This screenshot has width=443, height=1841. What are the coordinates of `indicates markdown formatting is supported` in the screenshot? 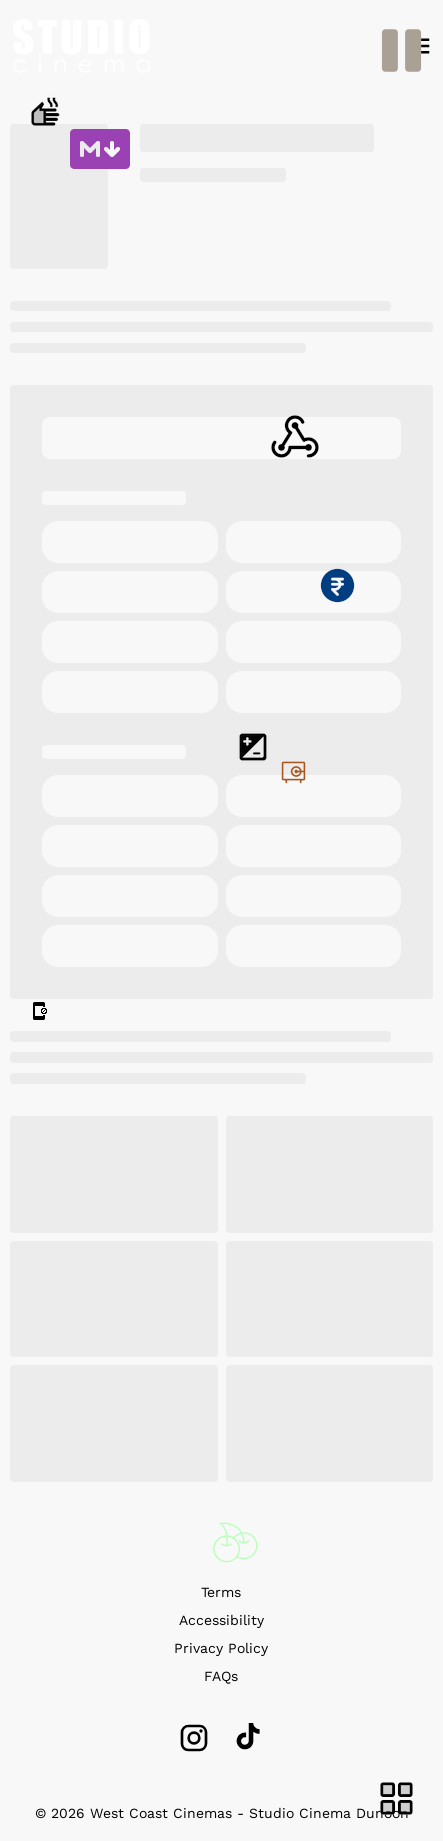 It's located at (100, 149).